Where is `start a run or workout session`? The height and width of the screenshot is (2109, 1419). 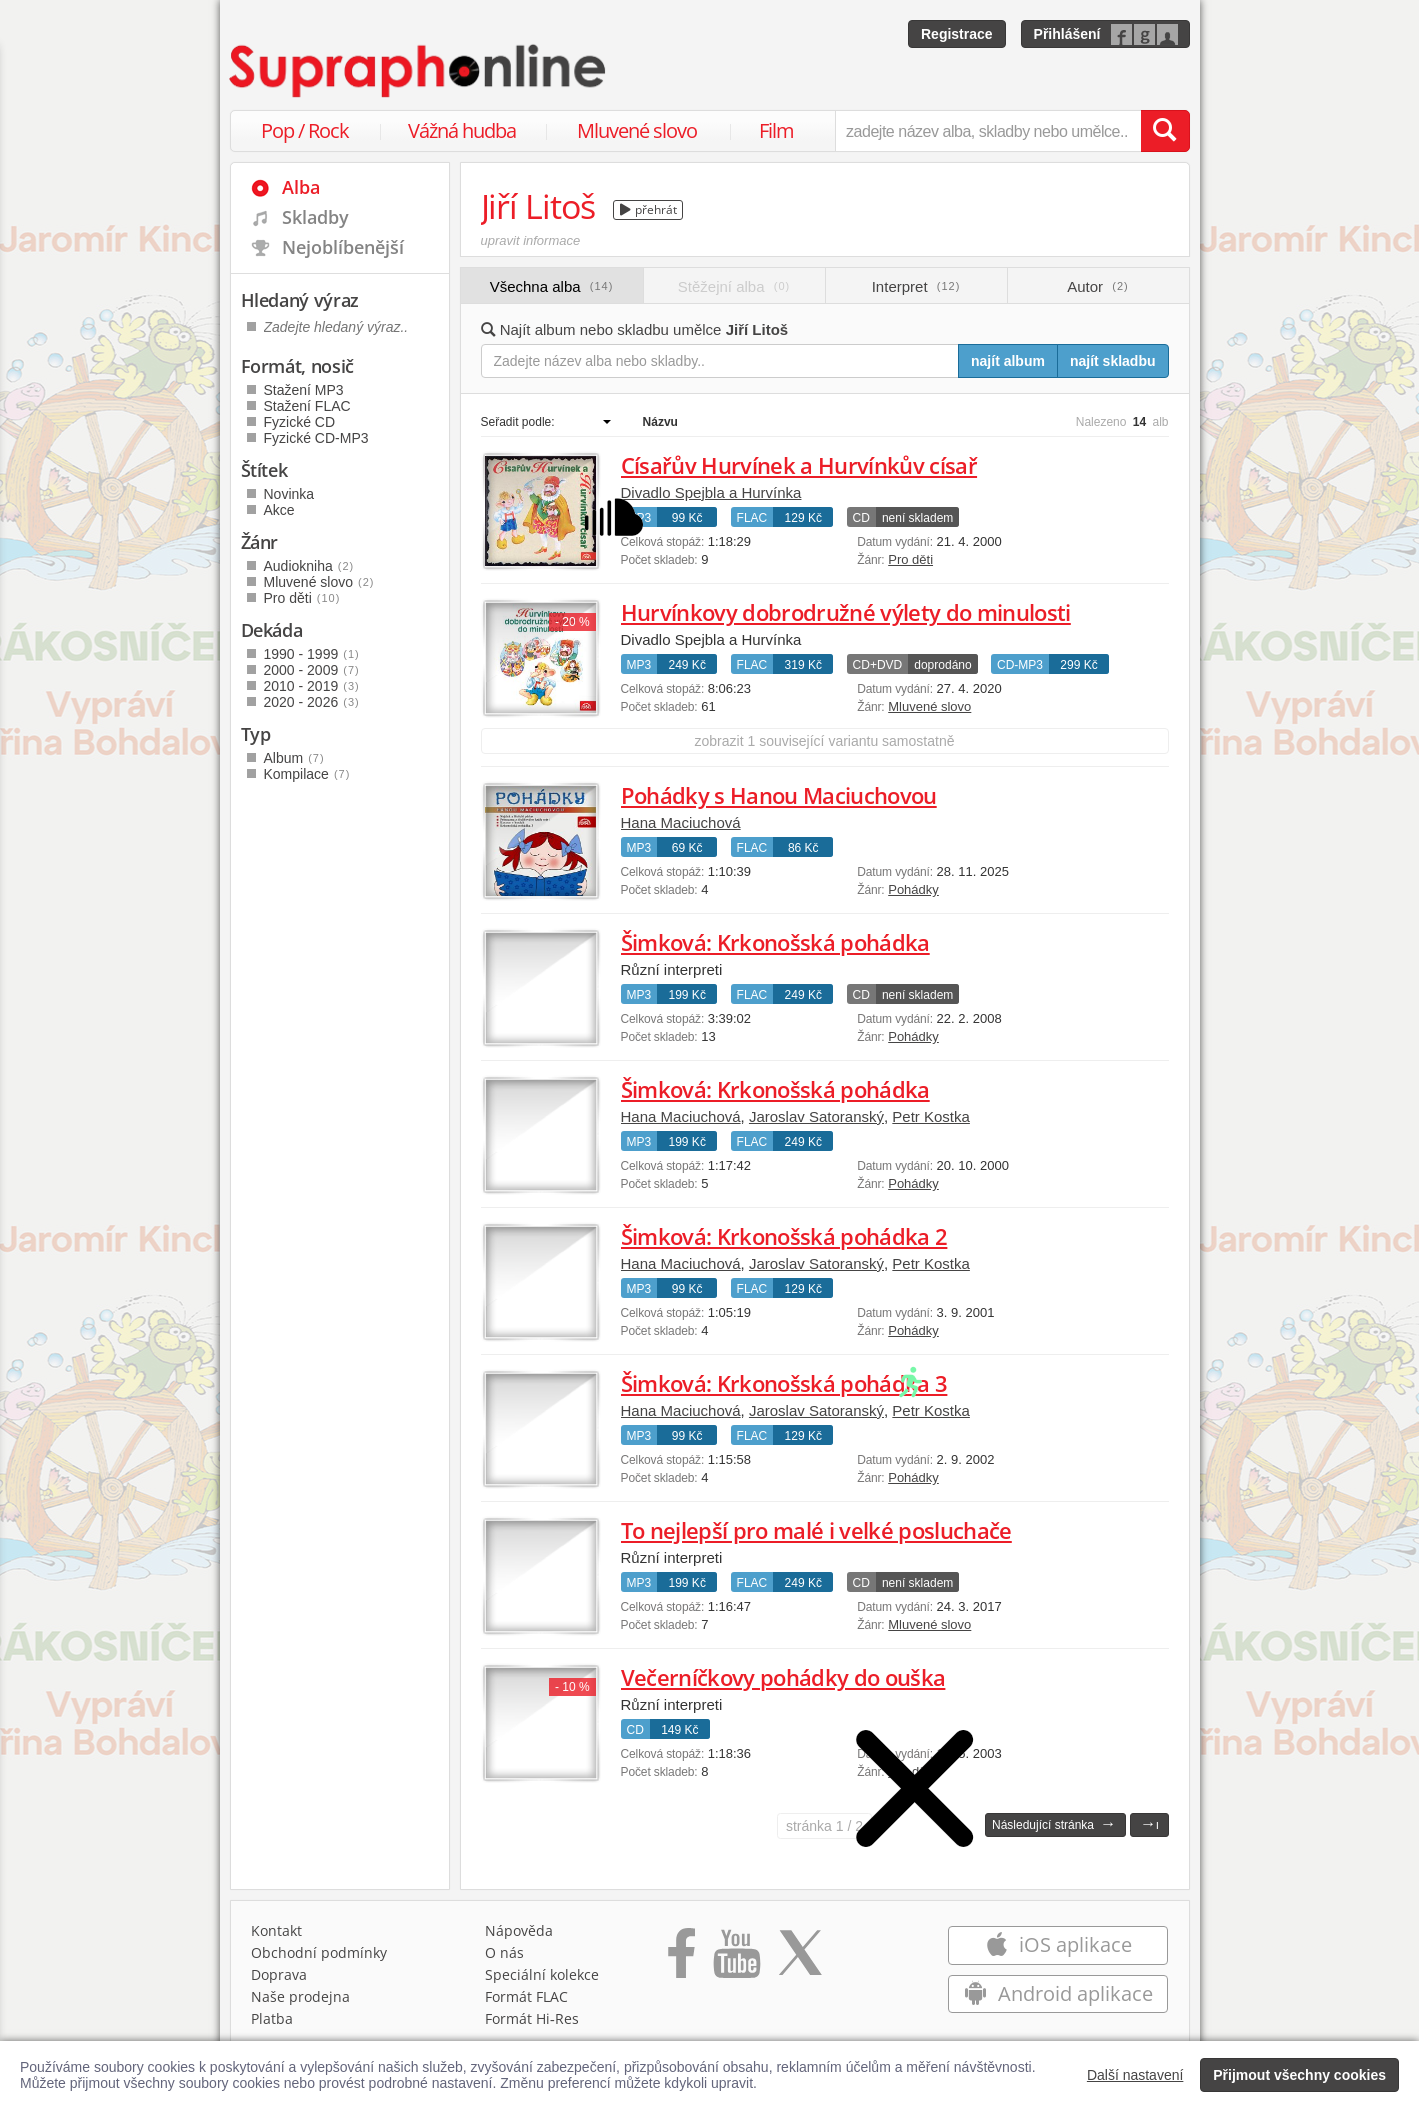
start a run or workout session is located at coordinates (911, 1382).